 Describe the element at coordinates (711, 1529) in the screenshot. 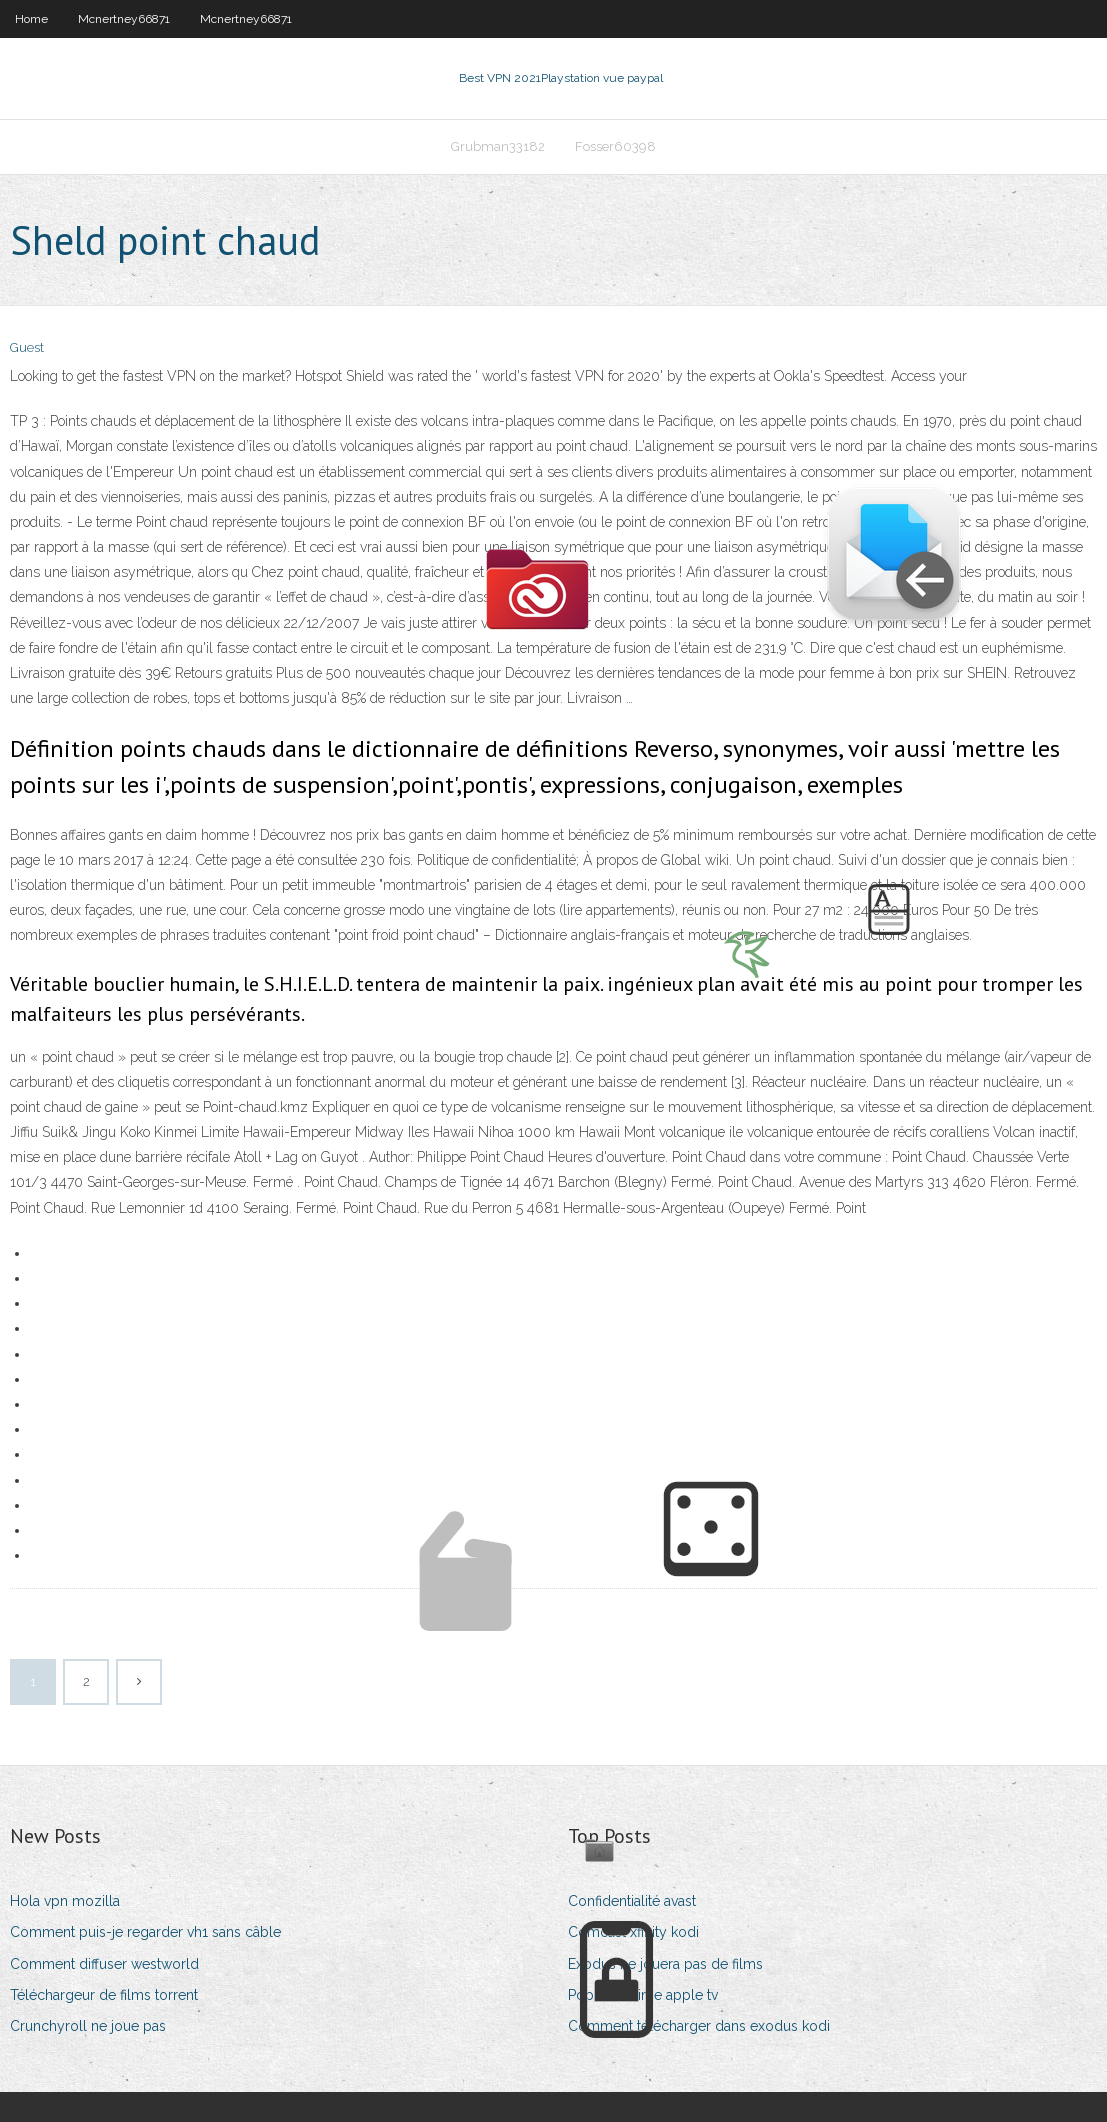

I see `launch tali dice game` at that location.